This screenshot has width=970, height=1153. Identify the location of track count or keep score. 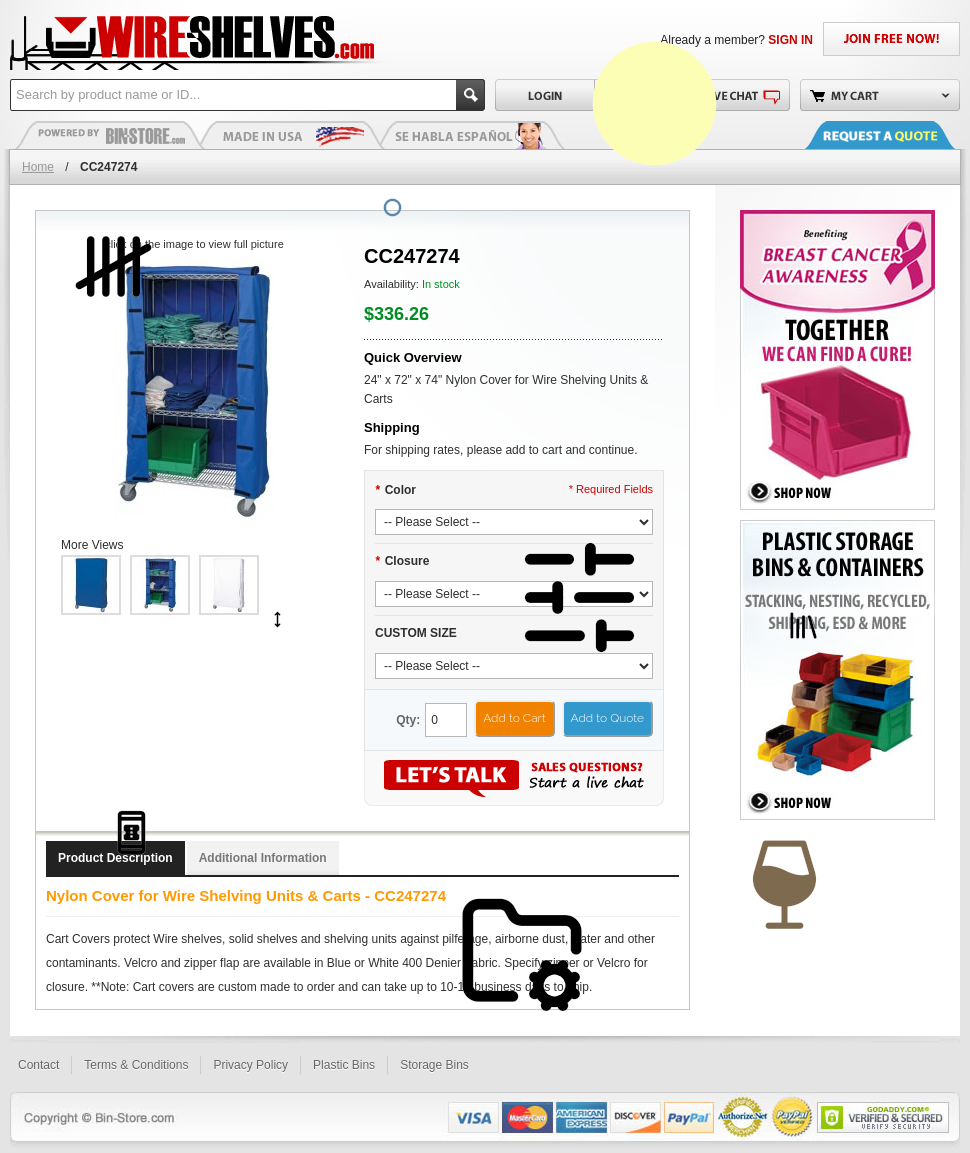
(113, 266).